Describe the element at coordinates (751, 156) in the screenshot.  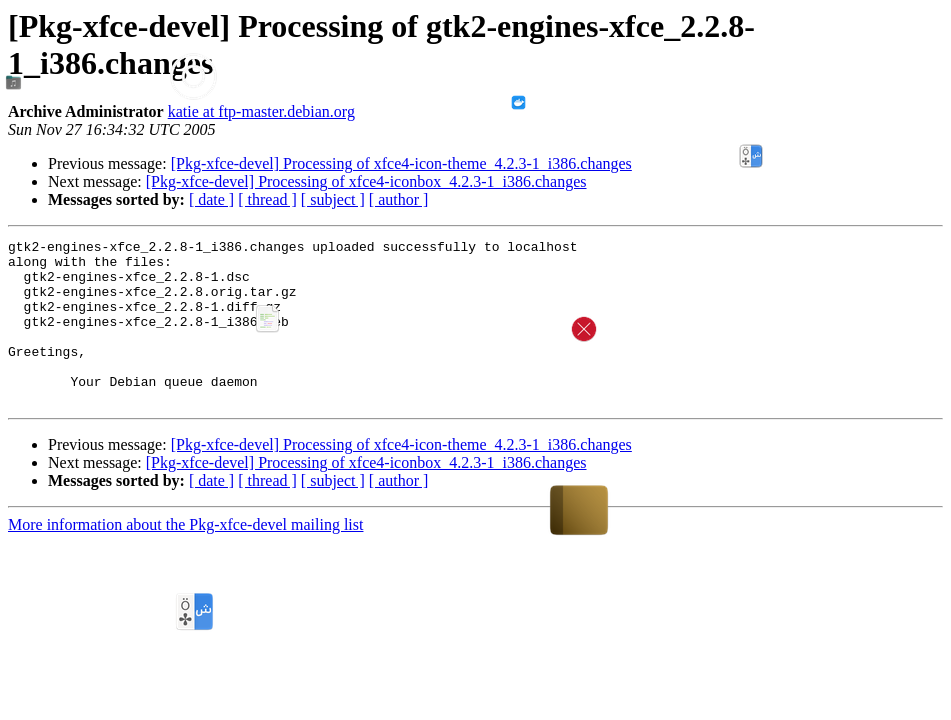
I see `open the character map application` at that location.